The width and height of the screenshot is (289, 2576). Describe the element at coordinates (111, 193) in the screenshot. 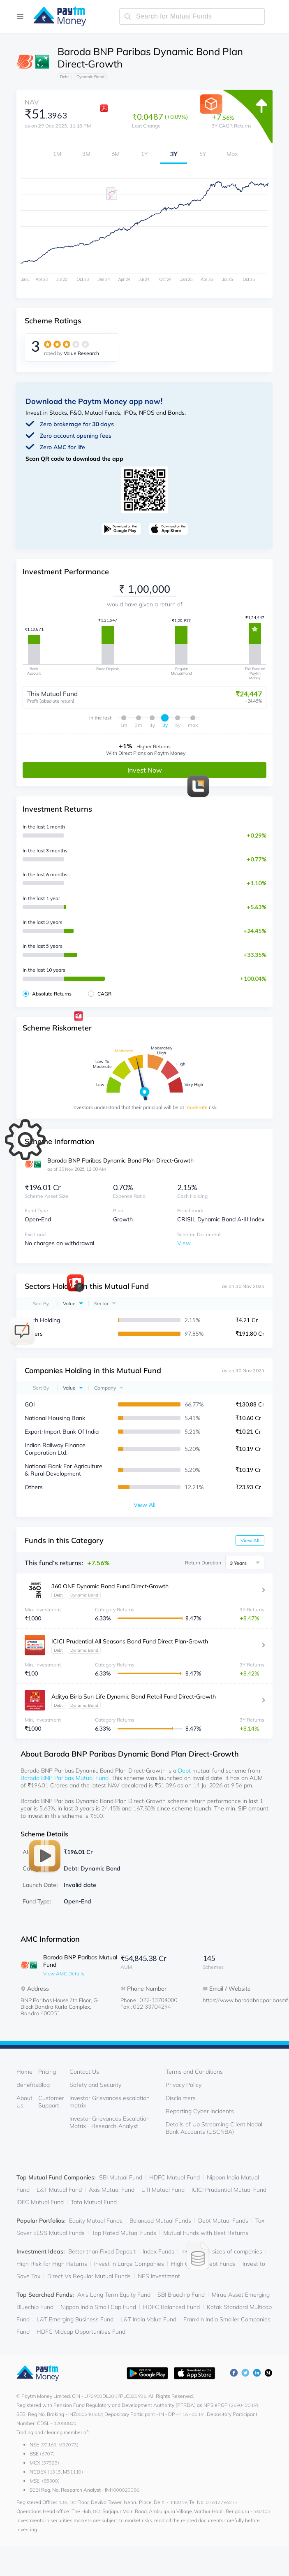

I see `indicates a sass stylesheet file` at that location.